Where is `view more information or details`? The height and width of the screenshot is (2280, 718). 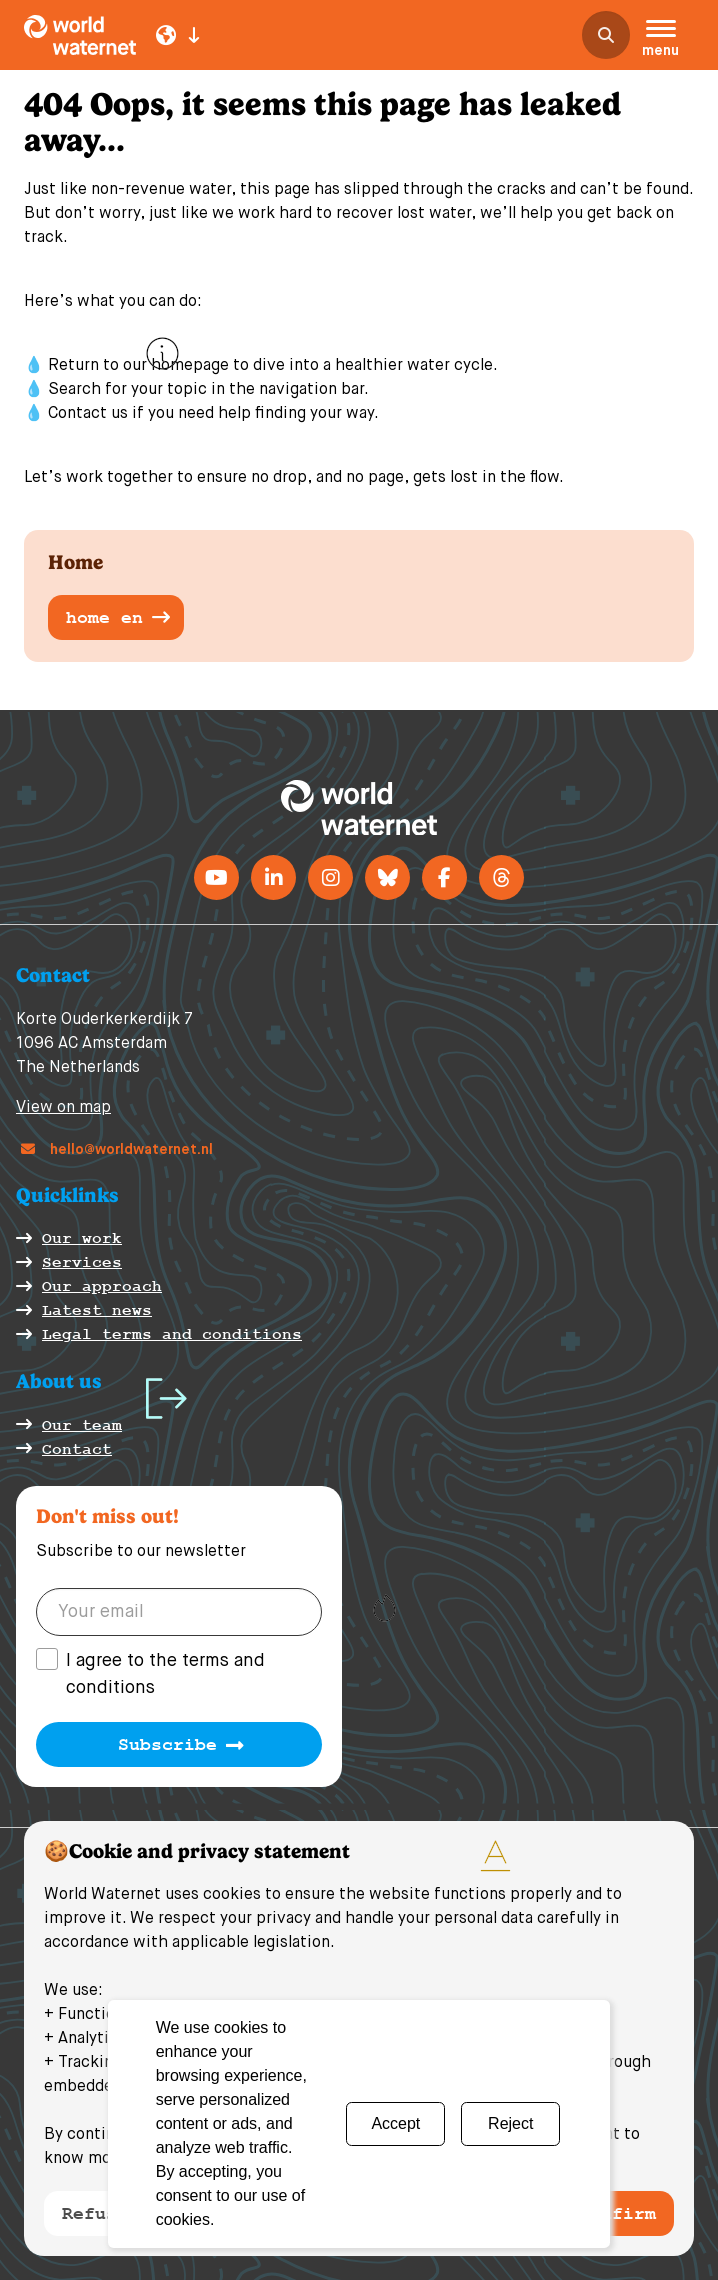 view more information or details is located at coordinates (162, 353).